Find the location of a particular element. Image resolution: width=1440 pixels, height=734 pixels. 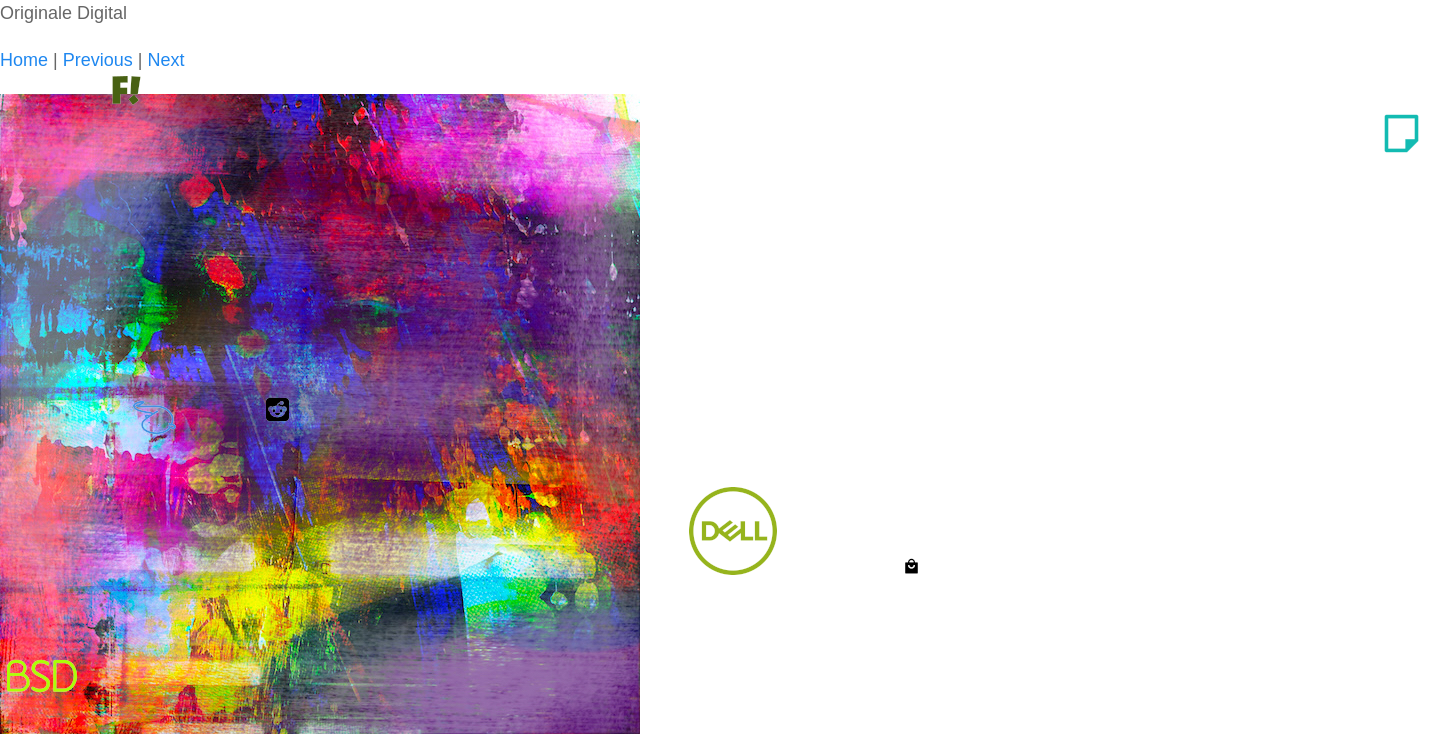

Fritz! brand logo is located at coordinates (126, 90).